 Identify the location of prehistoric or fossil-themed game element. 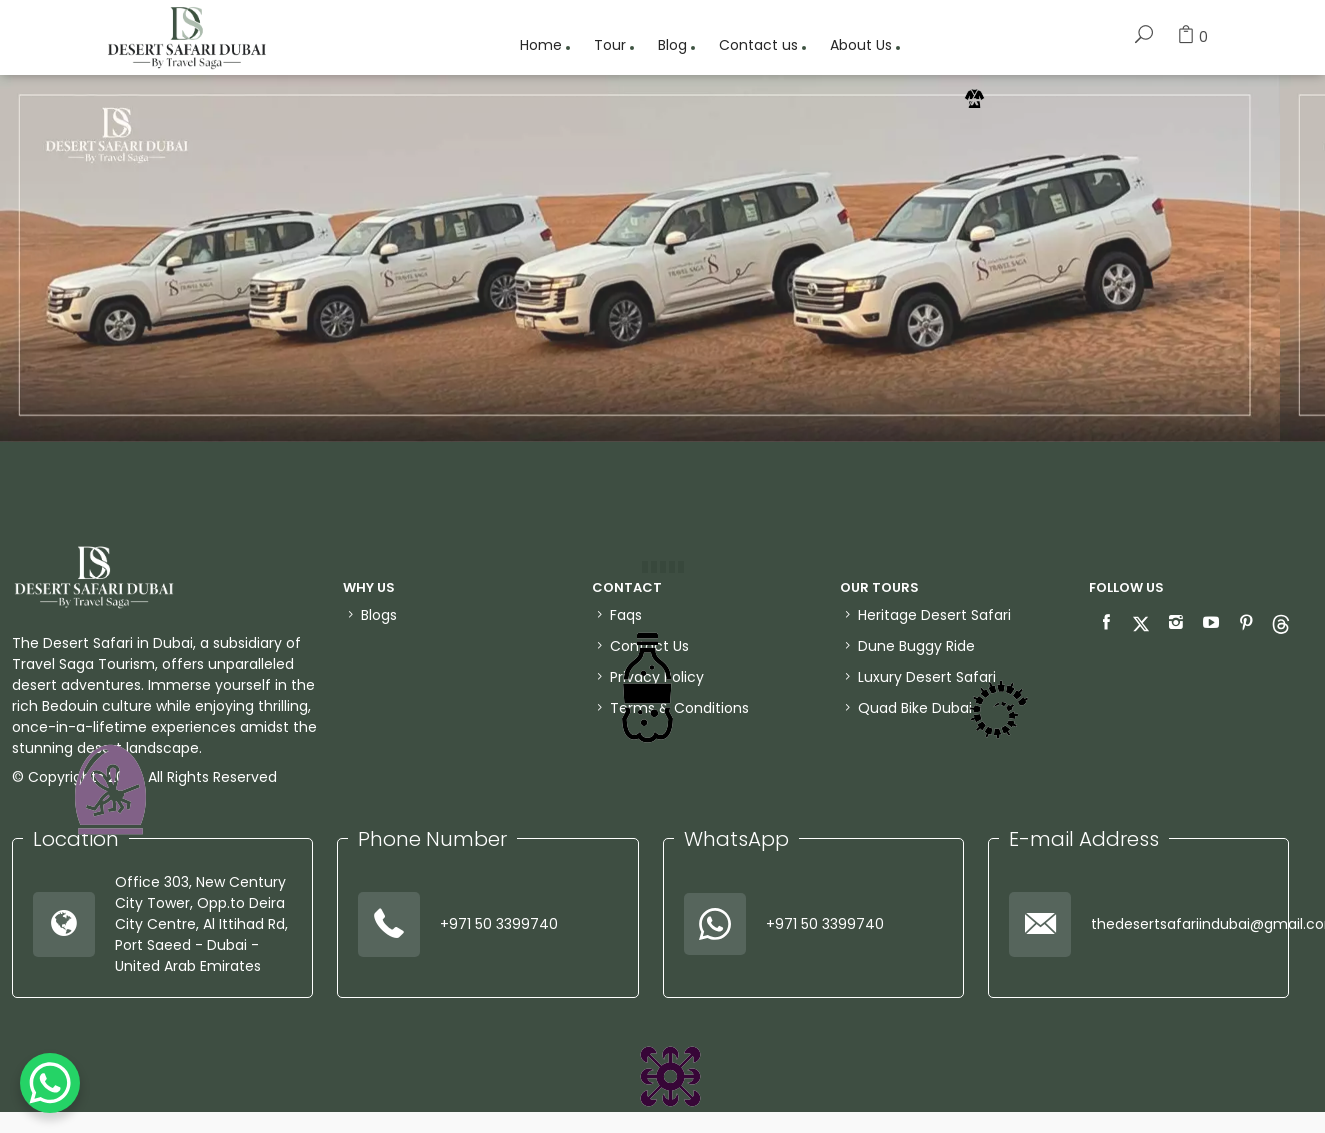
(110, 789).